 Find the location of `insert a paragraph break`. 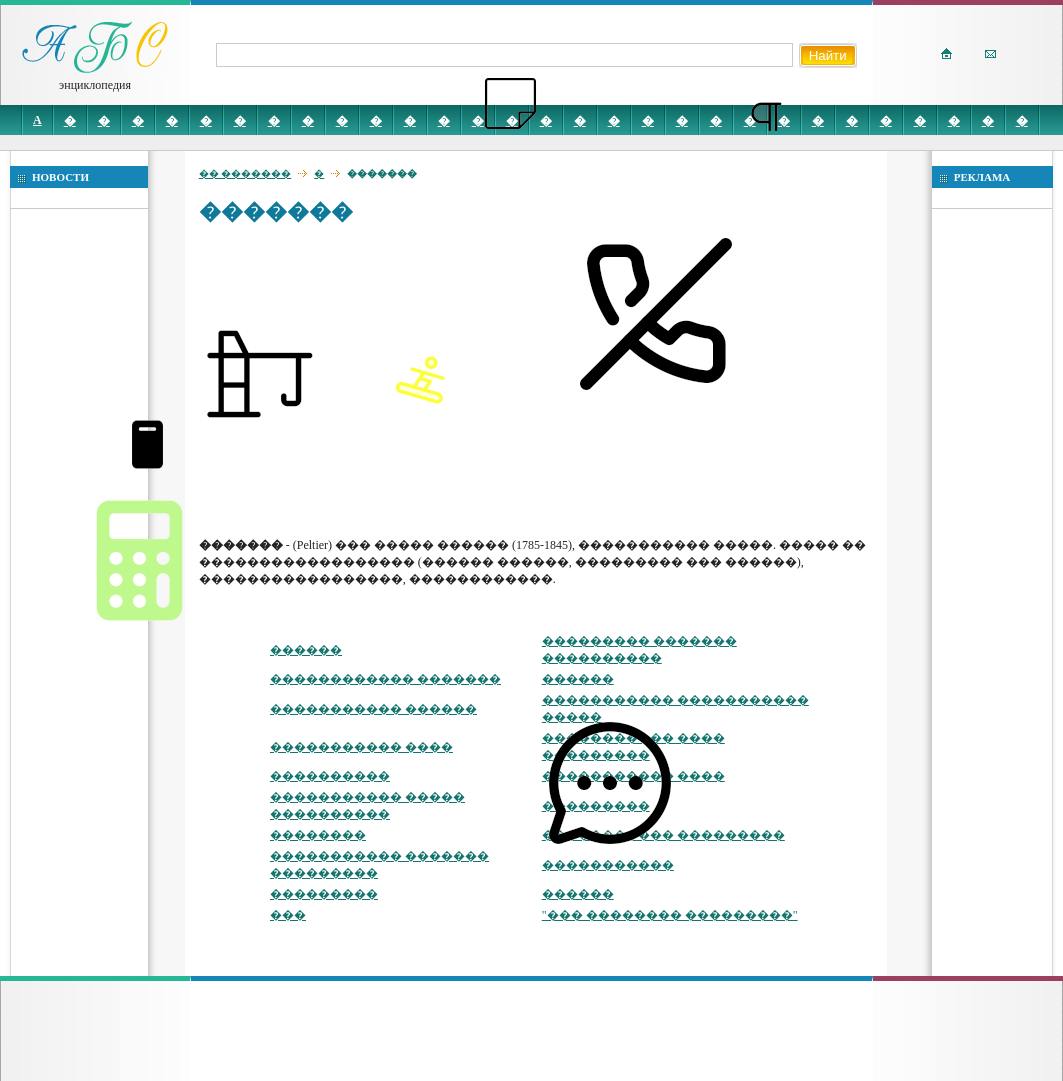

insert a paragraph break is located at coordinates (767, 117).